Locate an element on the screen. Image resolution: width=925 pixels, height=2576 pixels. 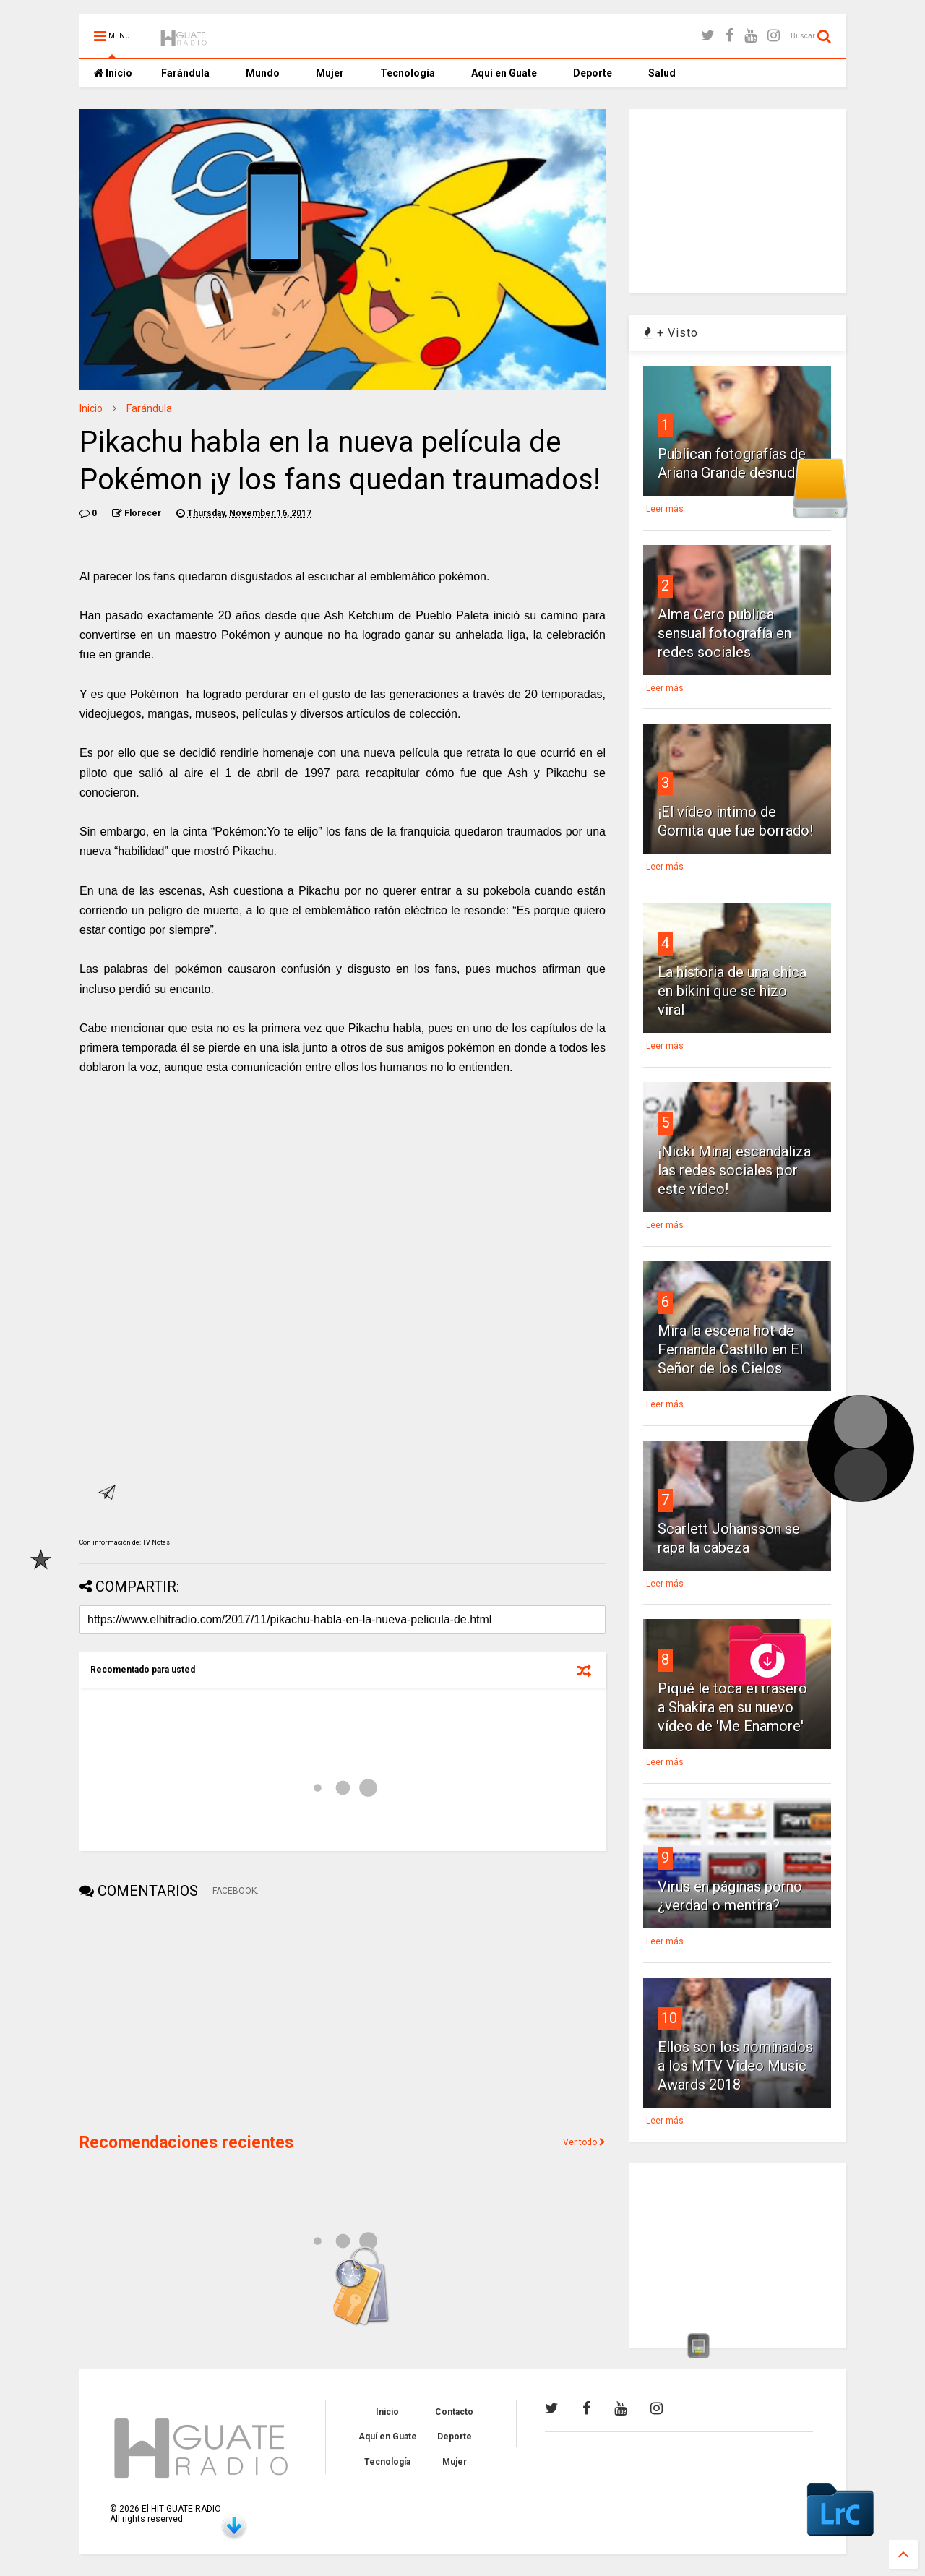
open display calibration assistant is located at coordinates (861, 1448).